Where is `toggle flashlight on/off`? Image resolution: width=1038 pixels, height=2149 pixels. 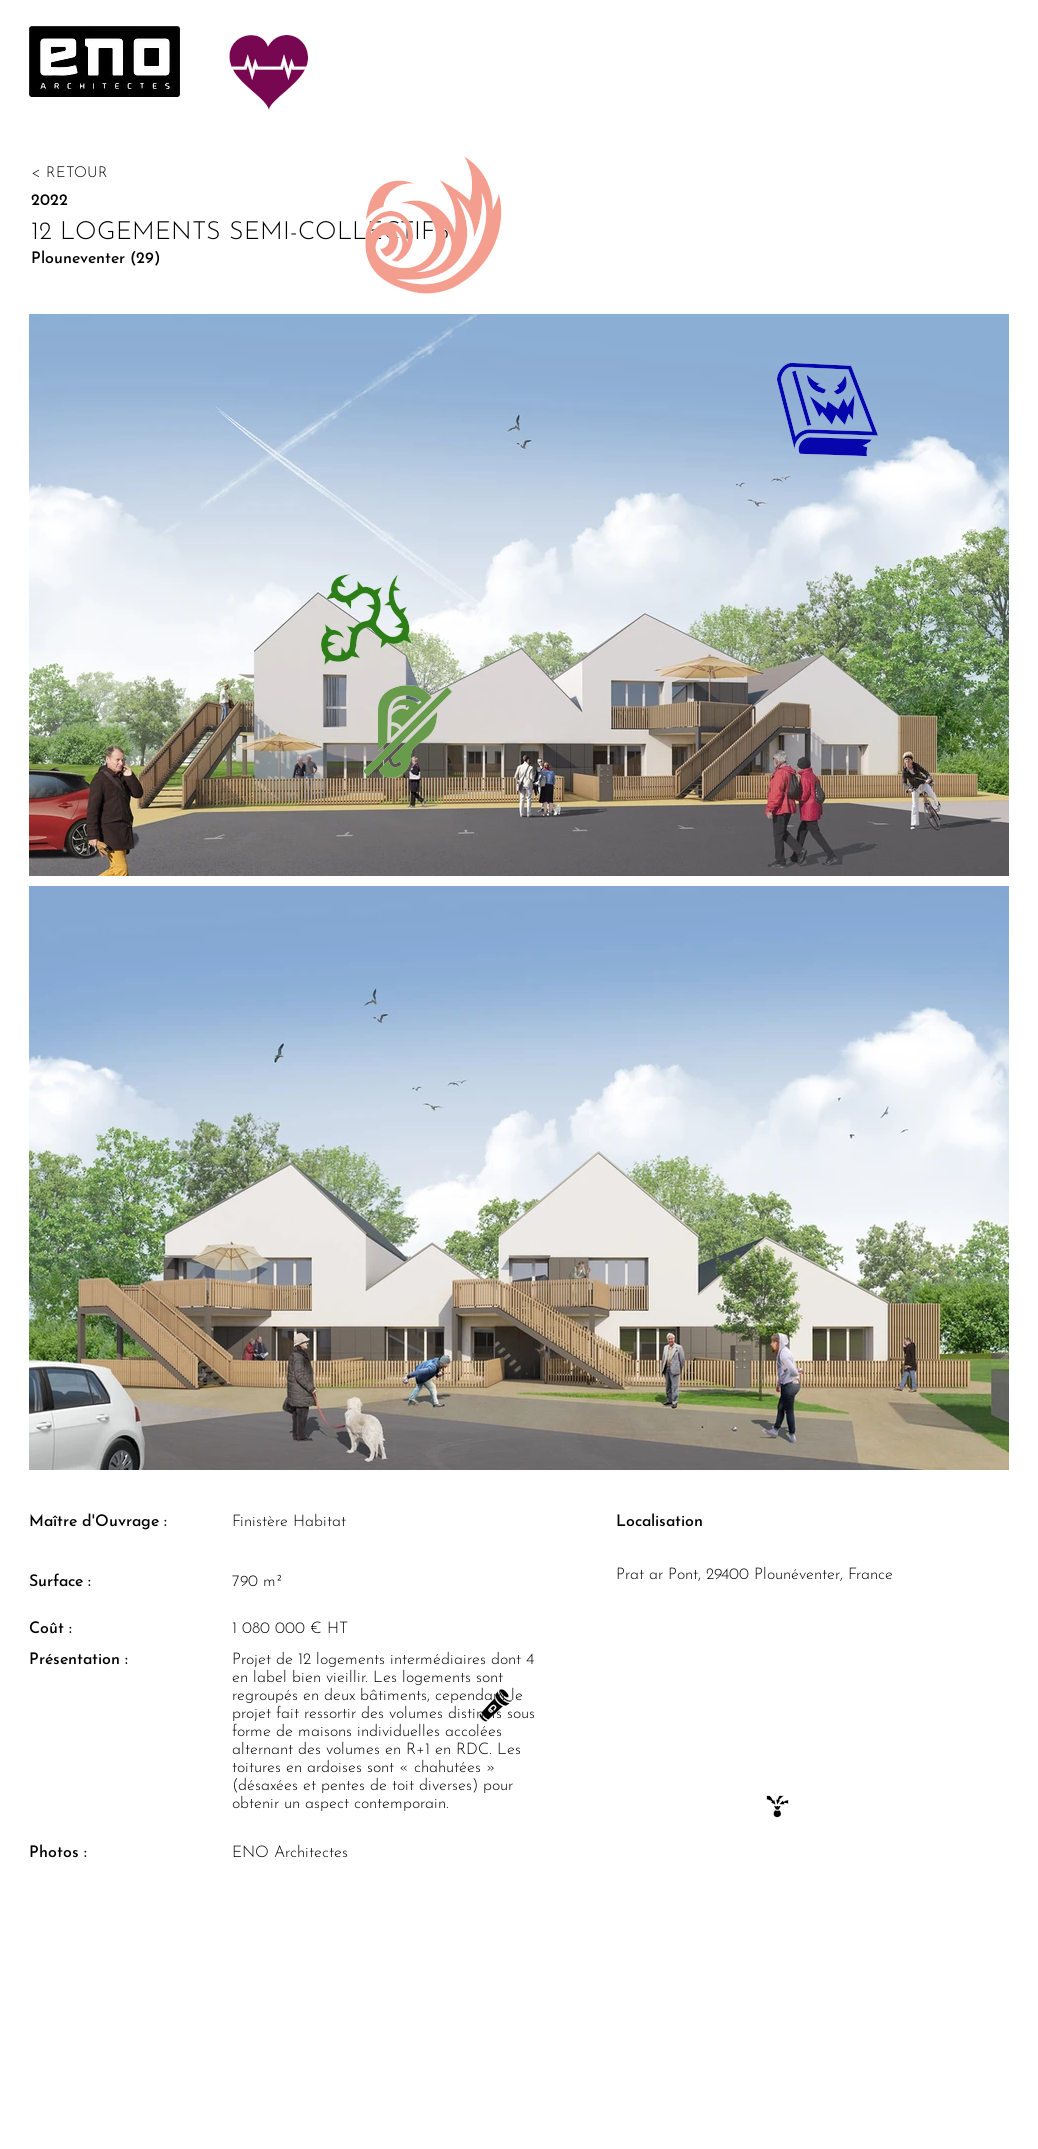
toggle flashlight on/off is located at coordinates (495, 1705).